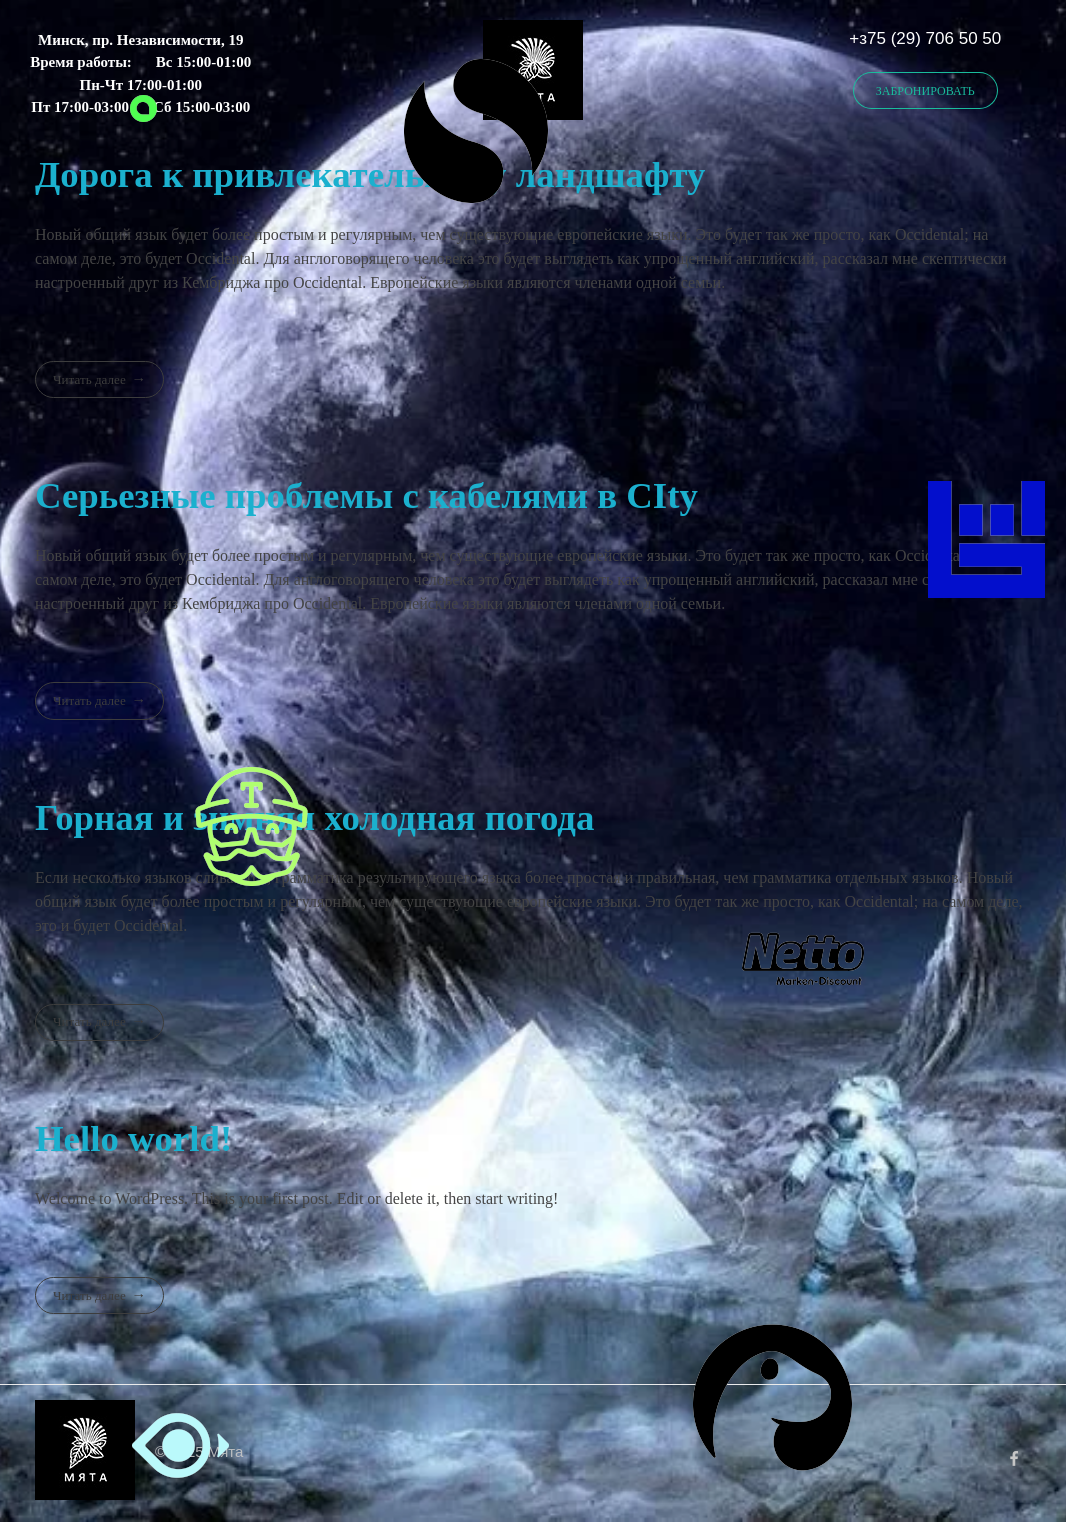 The height and width of the screenshot is (1522, 1066). Describe the element at coordinates (986, 539) in the screenshot. I see `open the Bandsintown app` at that location.